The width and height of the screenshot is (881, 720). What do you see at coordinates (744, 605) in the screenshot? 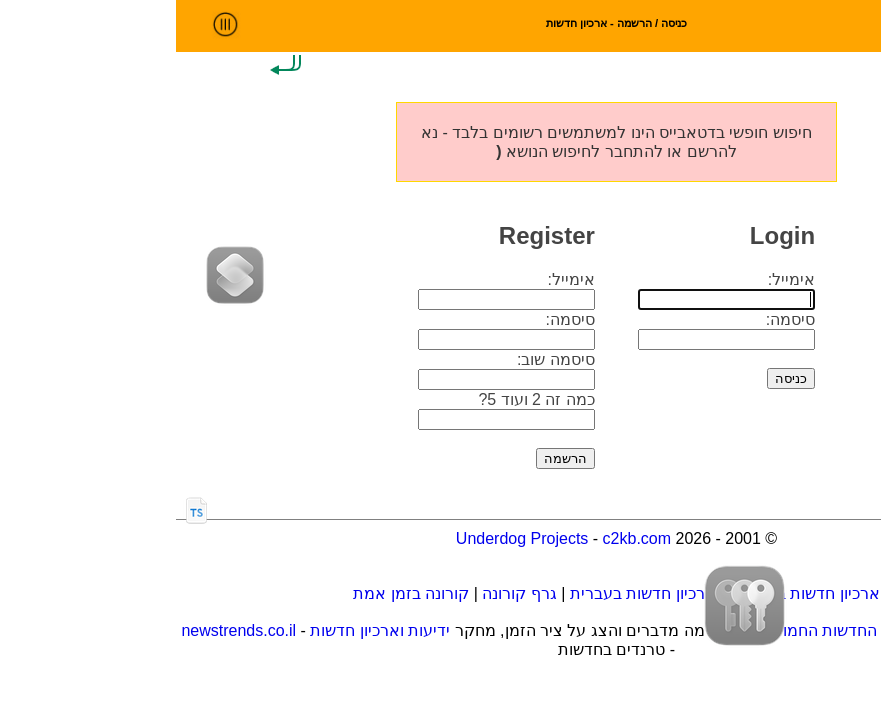
I see `open the passwords app to manage saved credentials` at bounding box center [744, 605].